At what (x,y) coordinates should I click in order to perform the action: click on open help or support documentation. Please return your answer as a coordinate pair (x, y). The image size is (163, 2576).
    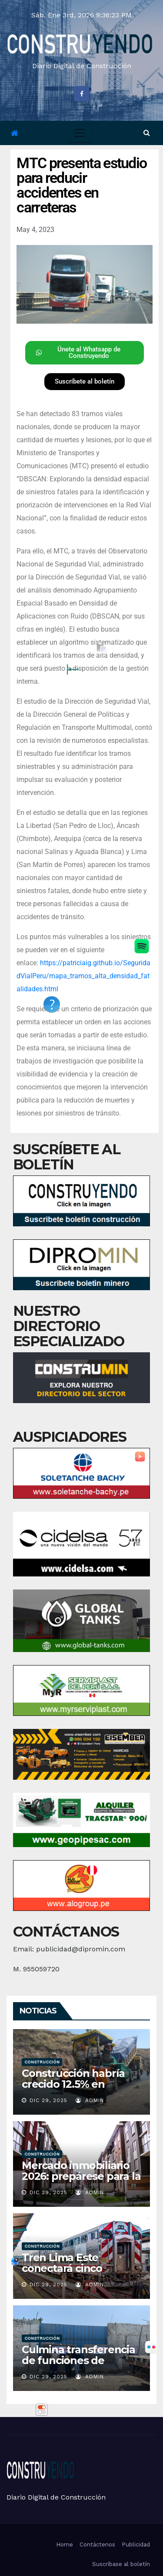
    Looking at the image, I should click on (52, 1004).